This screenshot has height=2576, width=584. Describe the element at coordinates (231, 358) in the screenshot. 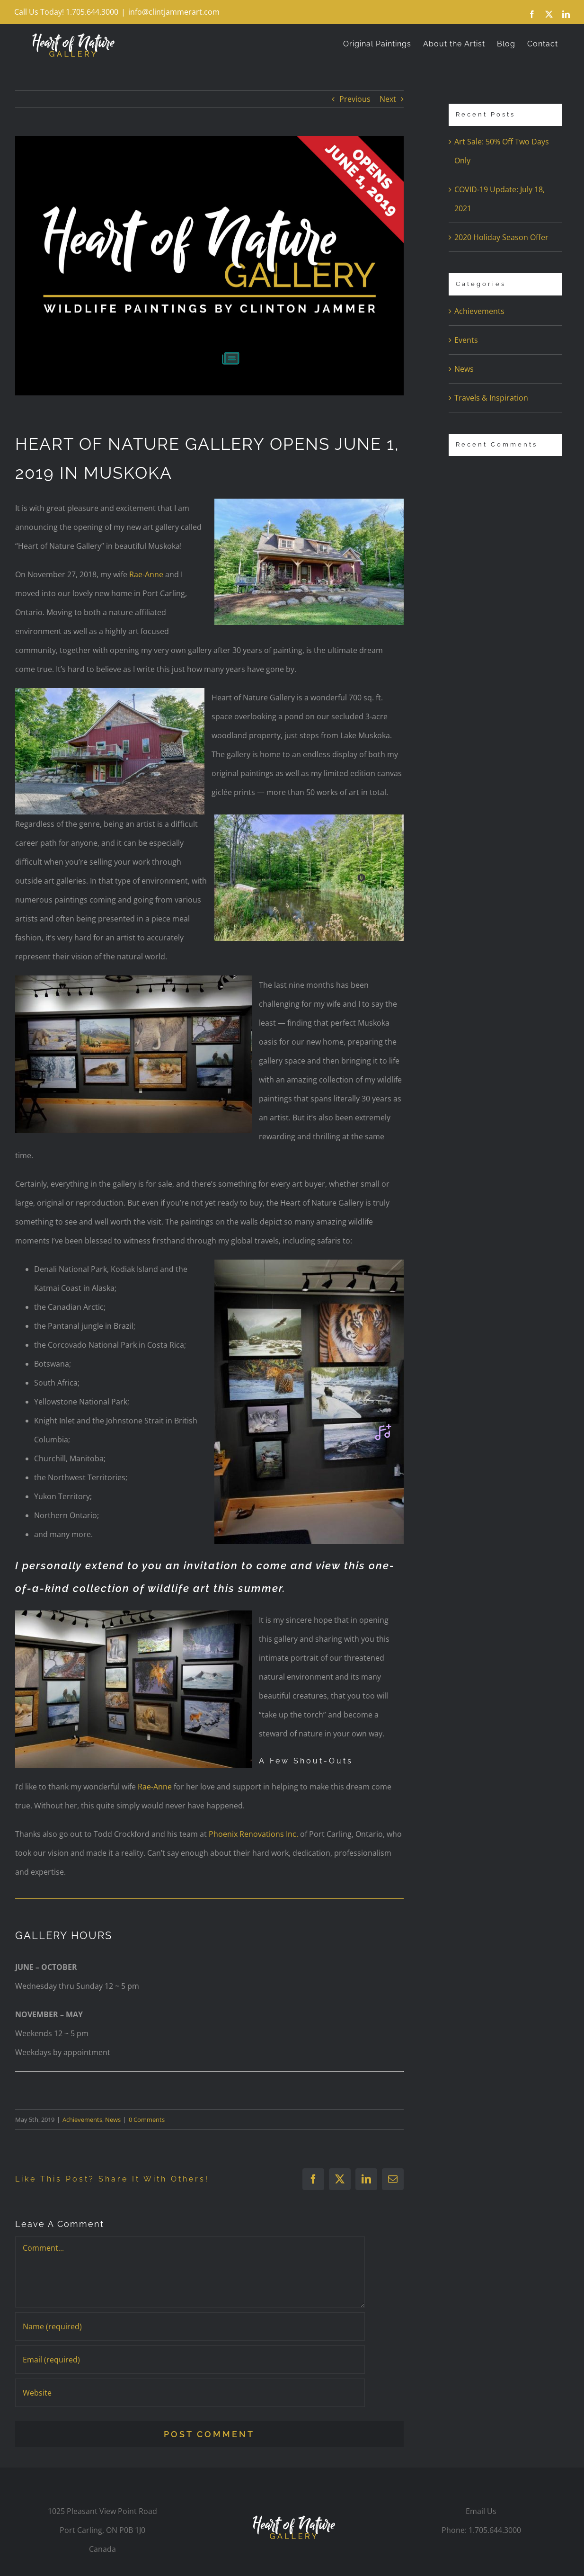

I see `view news articles or updates` at that location.